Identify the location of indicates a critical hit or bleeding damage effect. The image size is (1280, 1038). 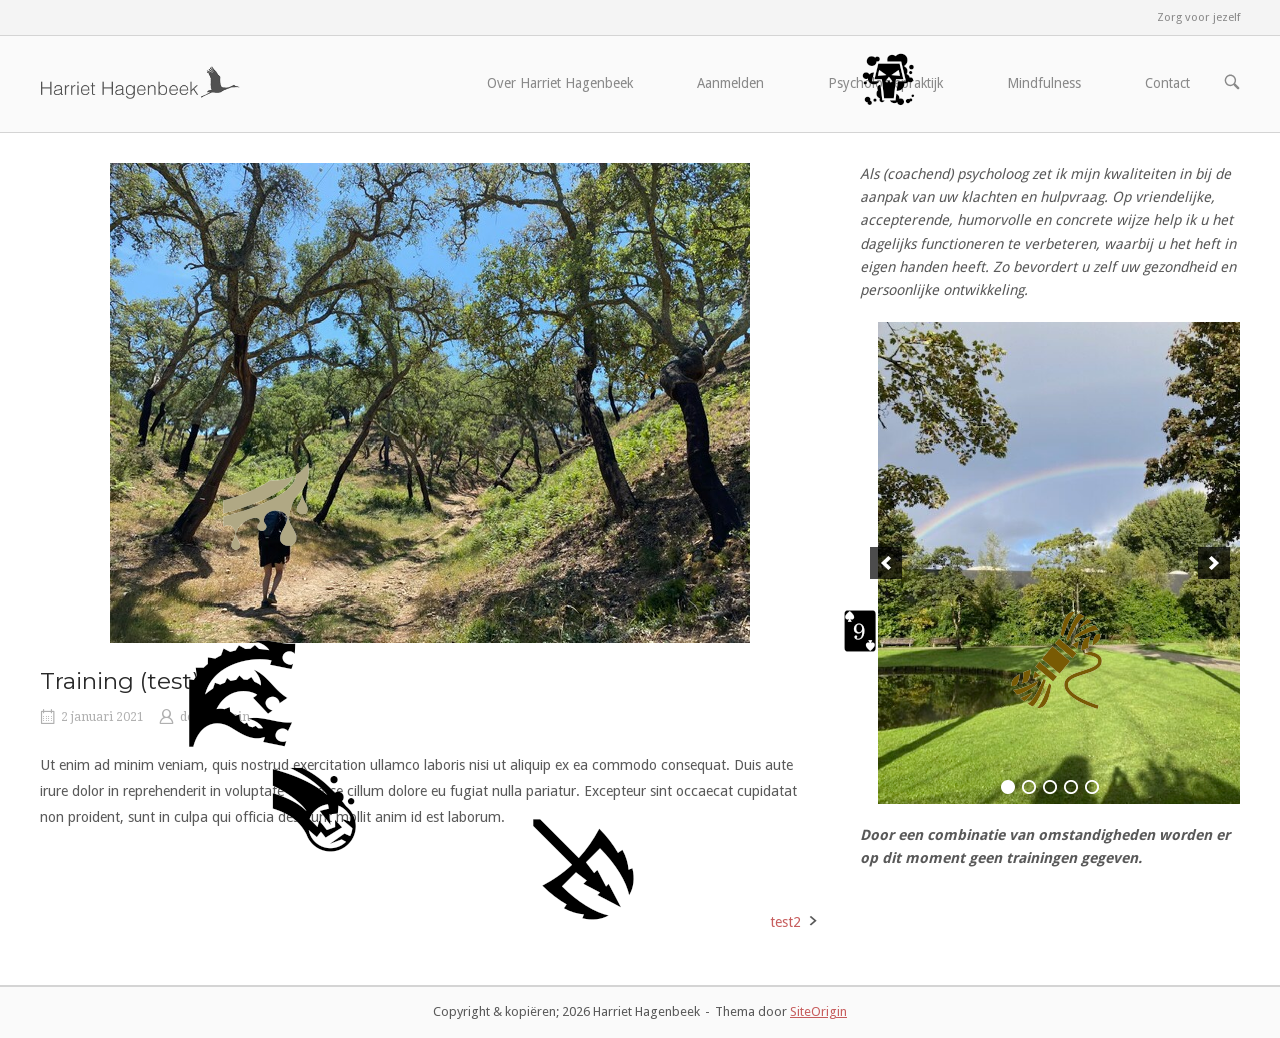
(266, 506).